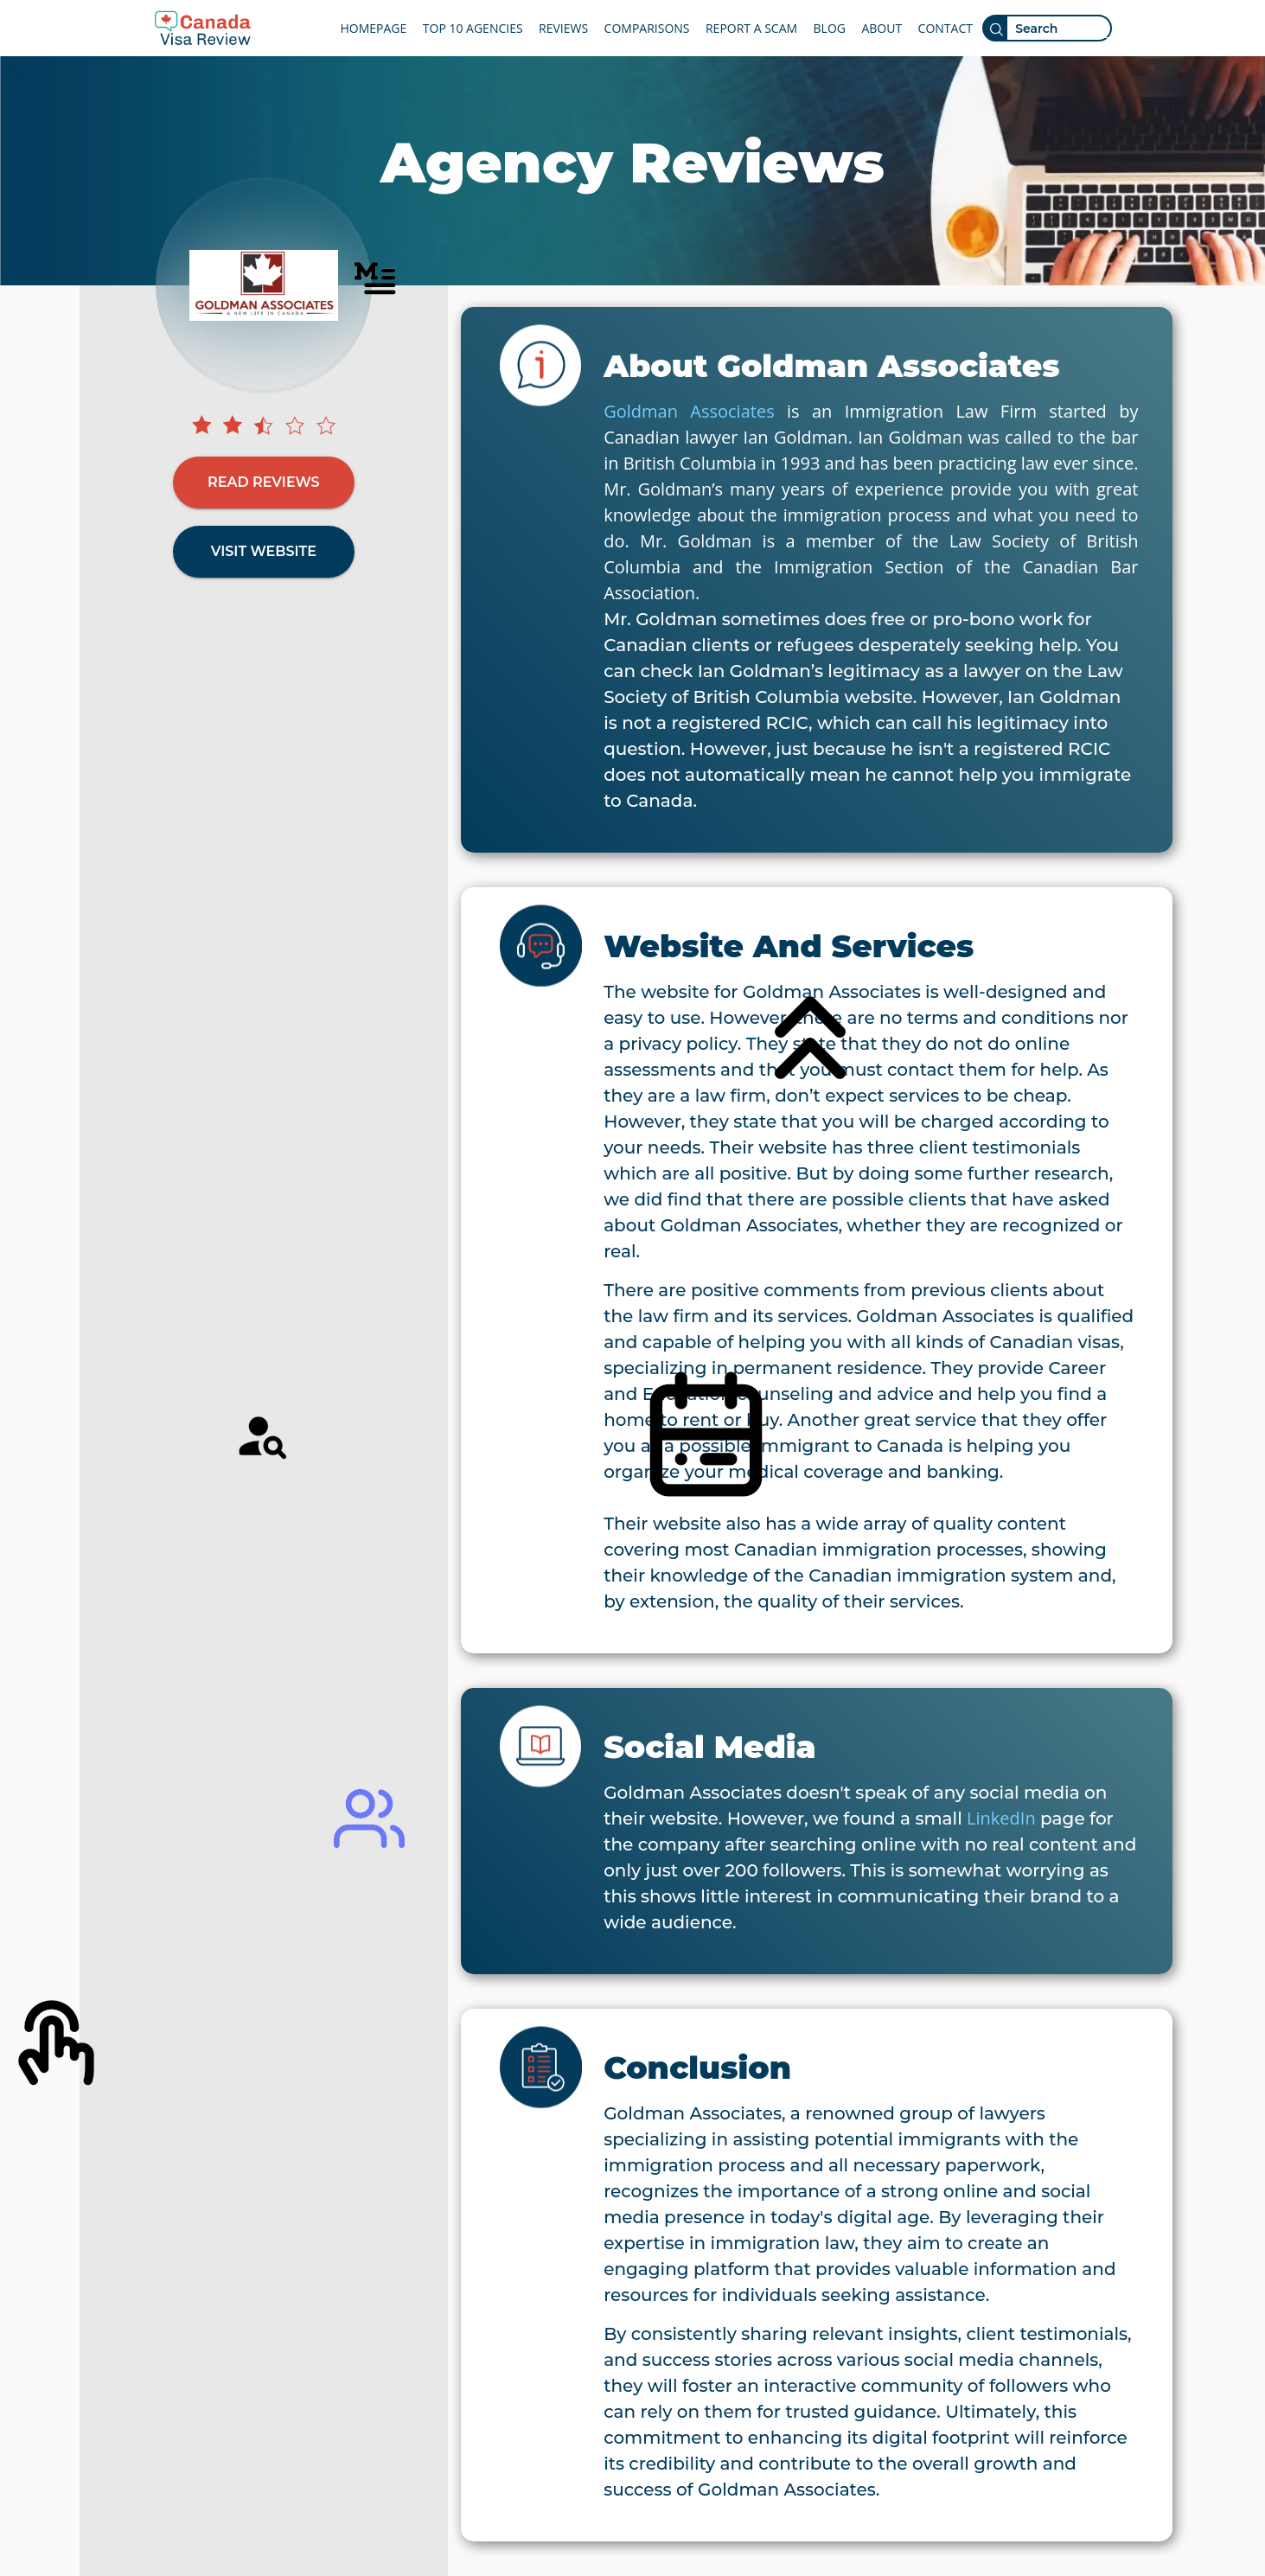 This screenshot has height=2576, width=1265. Describe the element at coordinates (263, 1435) in the screenshot. I see `search for a person or contact` at that location.